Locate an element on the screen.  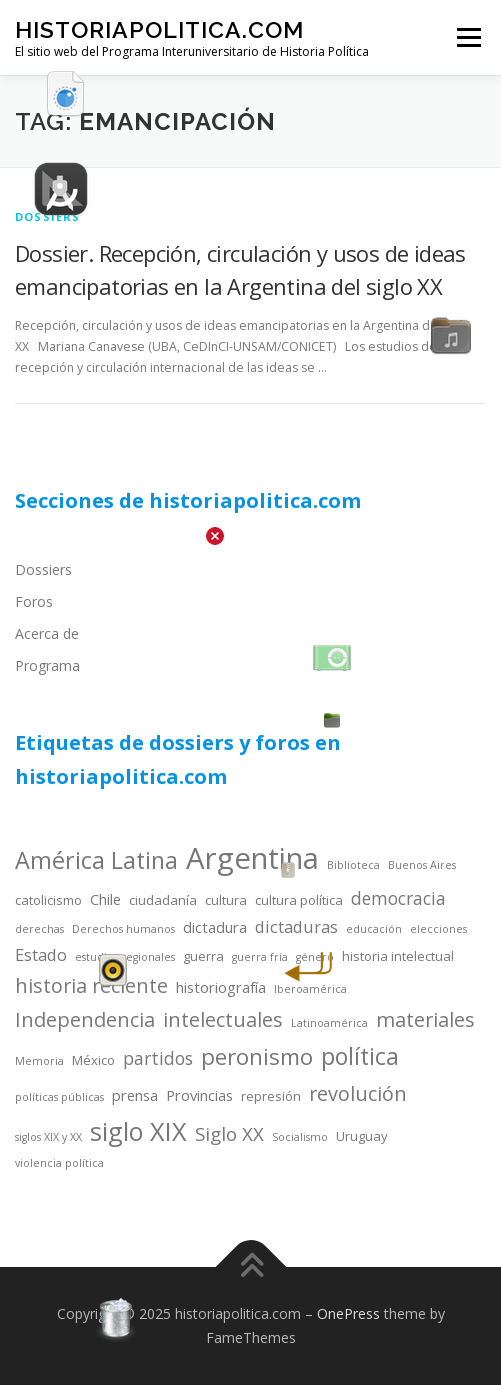
lua script file is located at coordinates (65, 93).